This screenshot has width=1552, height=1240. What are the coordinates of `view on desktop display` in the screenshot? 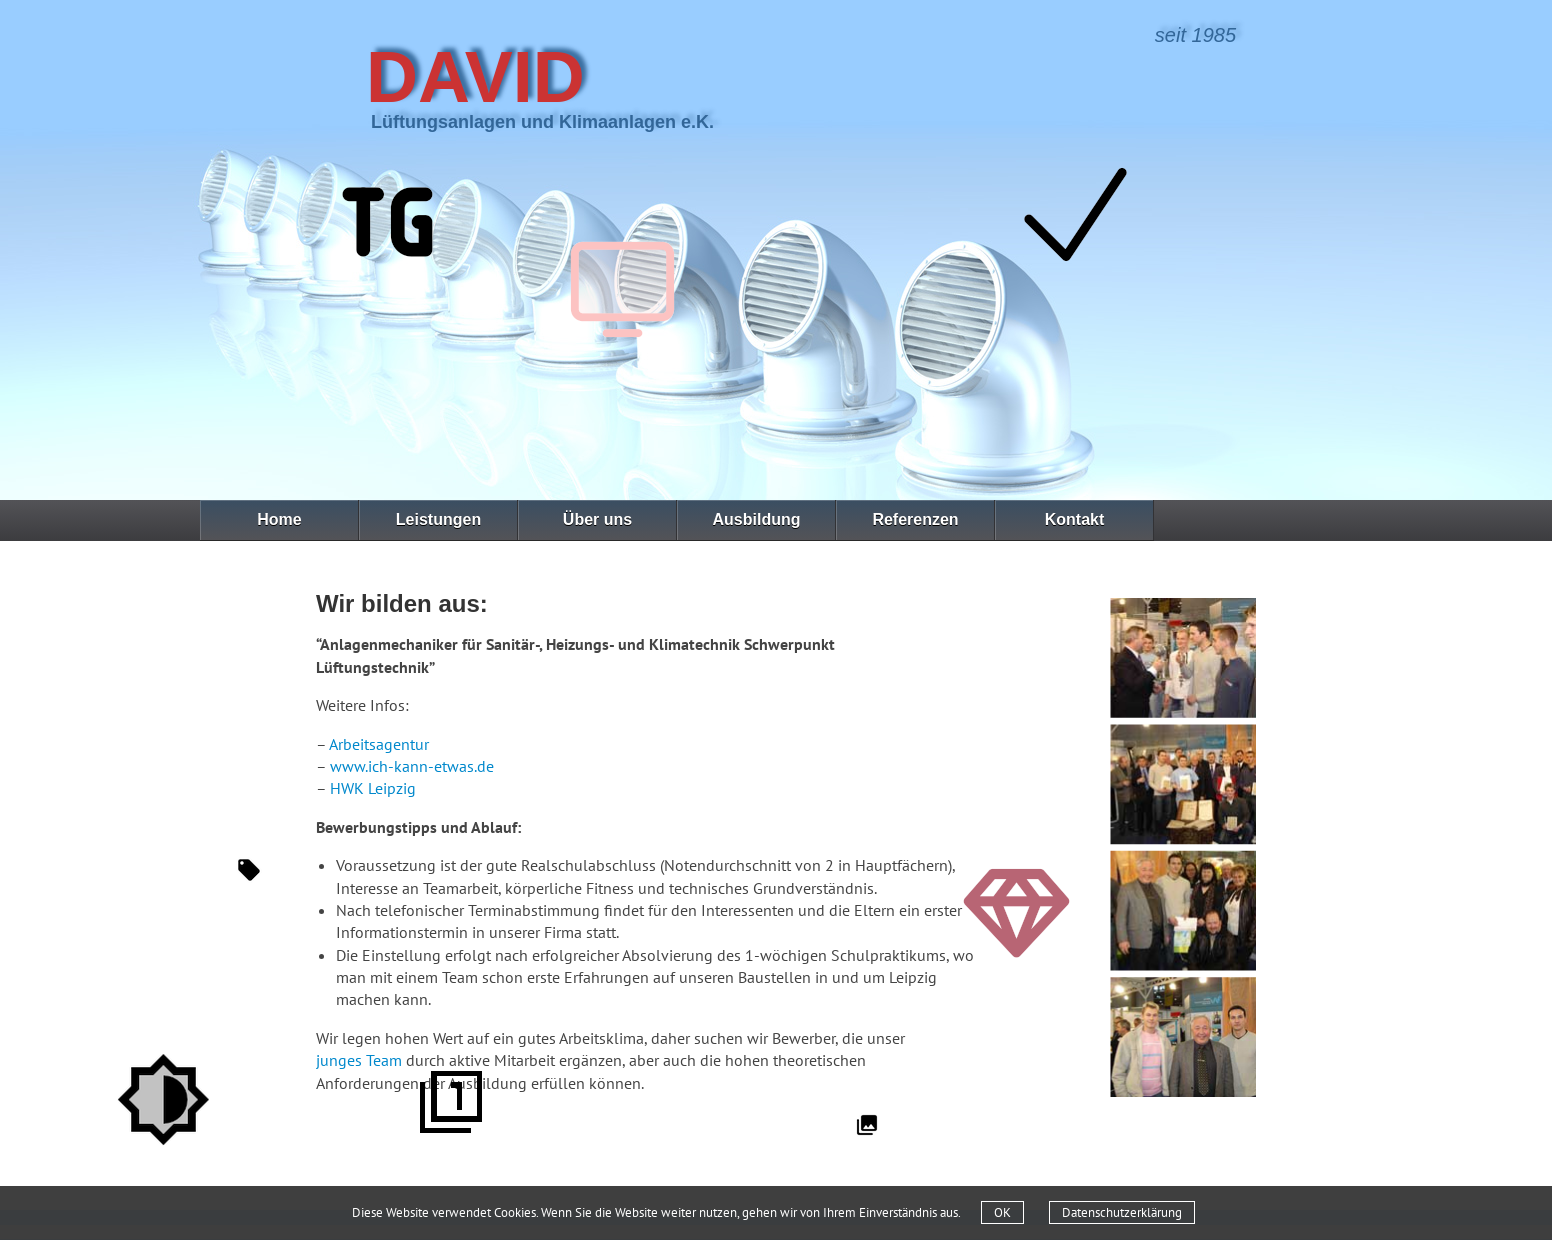 It's located at (622, 285).